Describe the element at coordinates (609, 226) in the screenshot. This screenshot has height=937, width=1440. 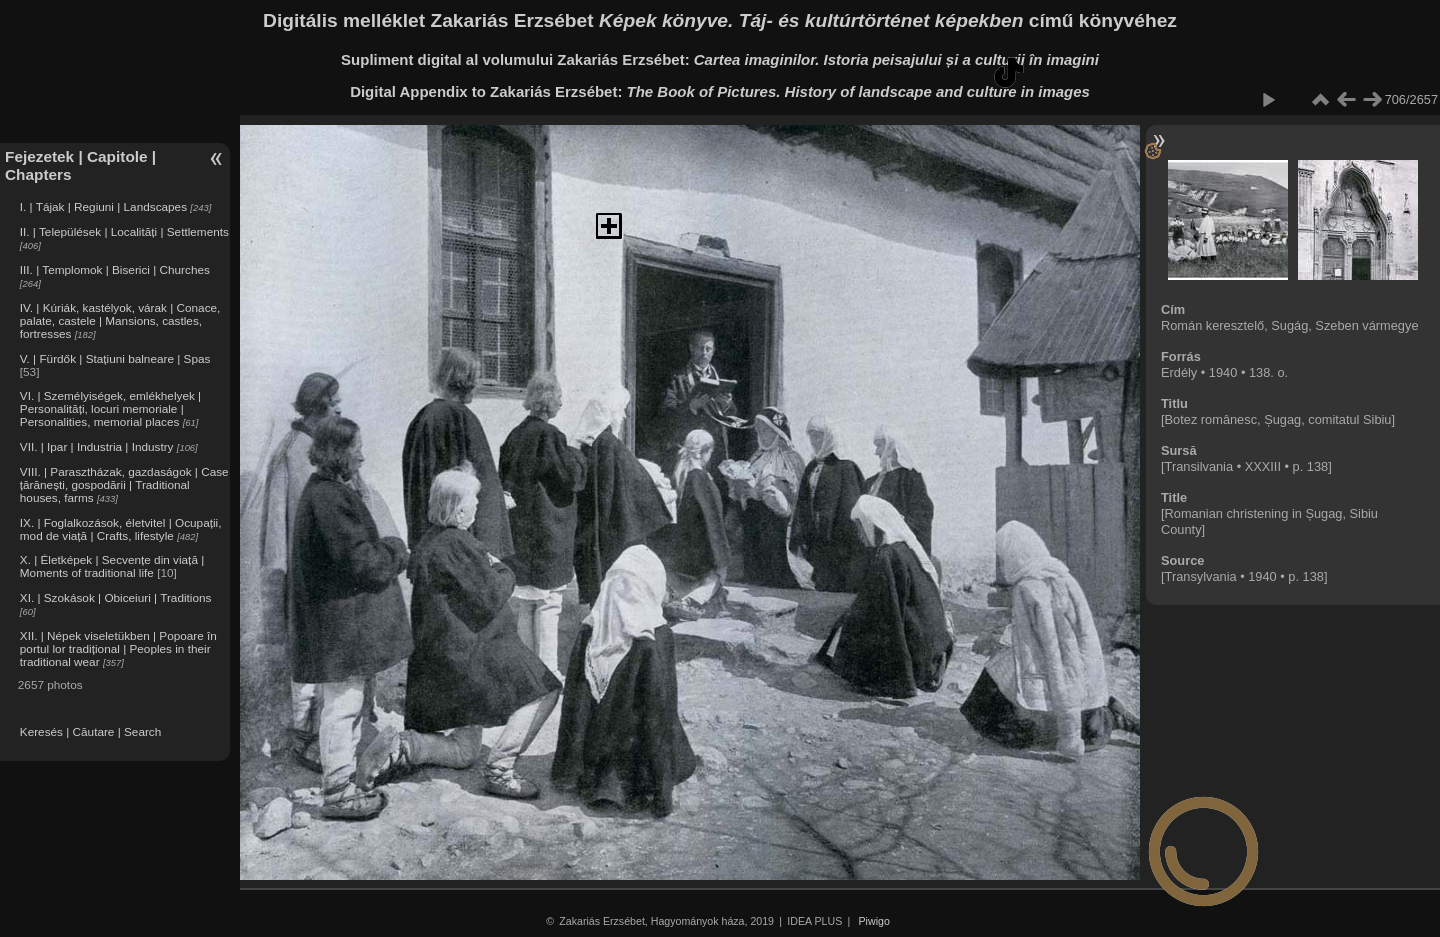
I see `find nearby hospitals or medical facilities` at that location.